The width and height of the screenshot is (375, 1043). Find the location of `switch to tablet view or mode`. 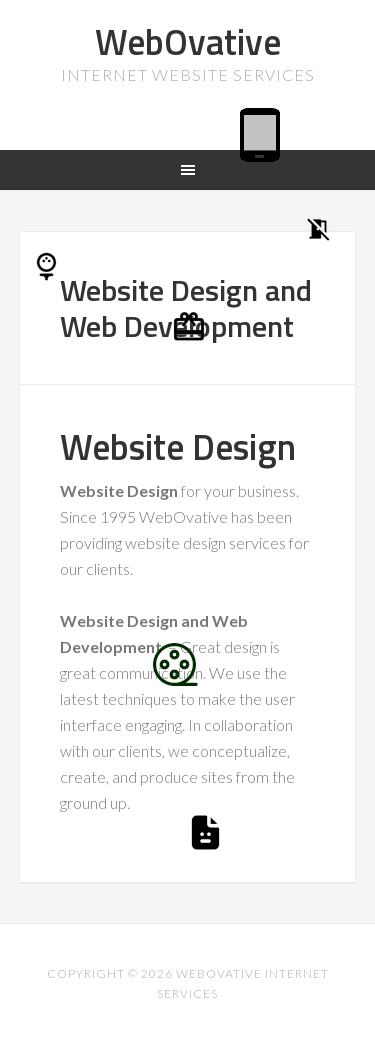

switch to tablet view or mode is located at coordinates (260, 135).